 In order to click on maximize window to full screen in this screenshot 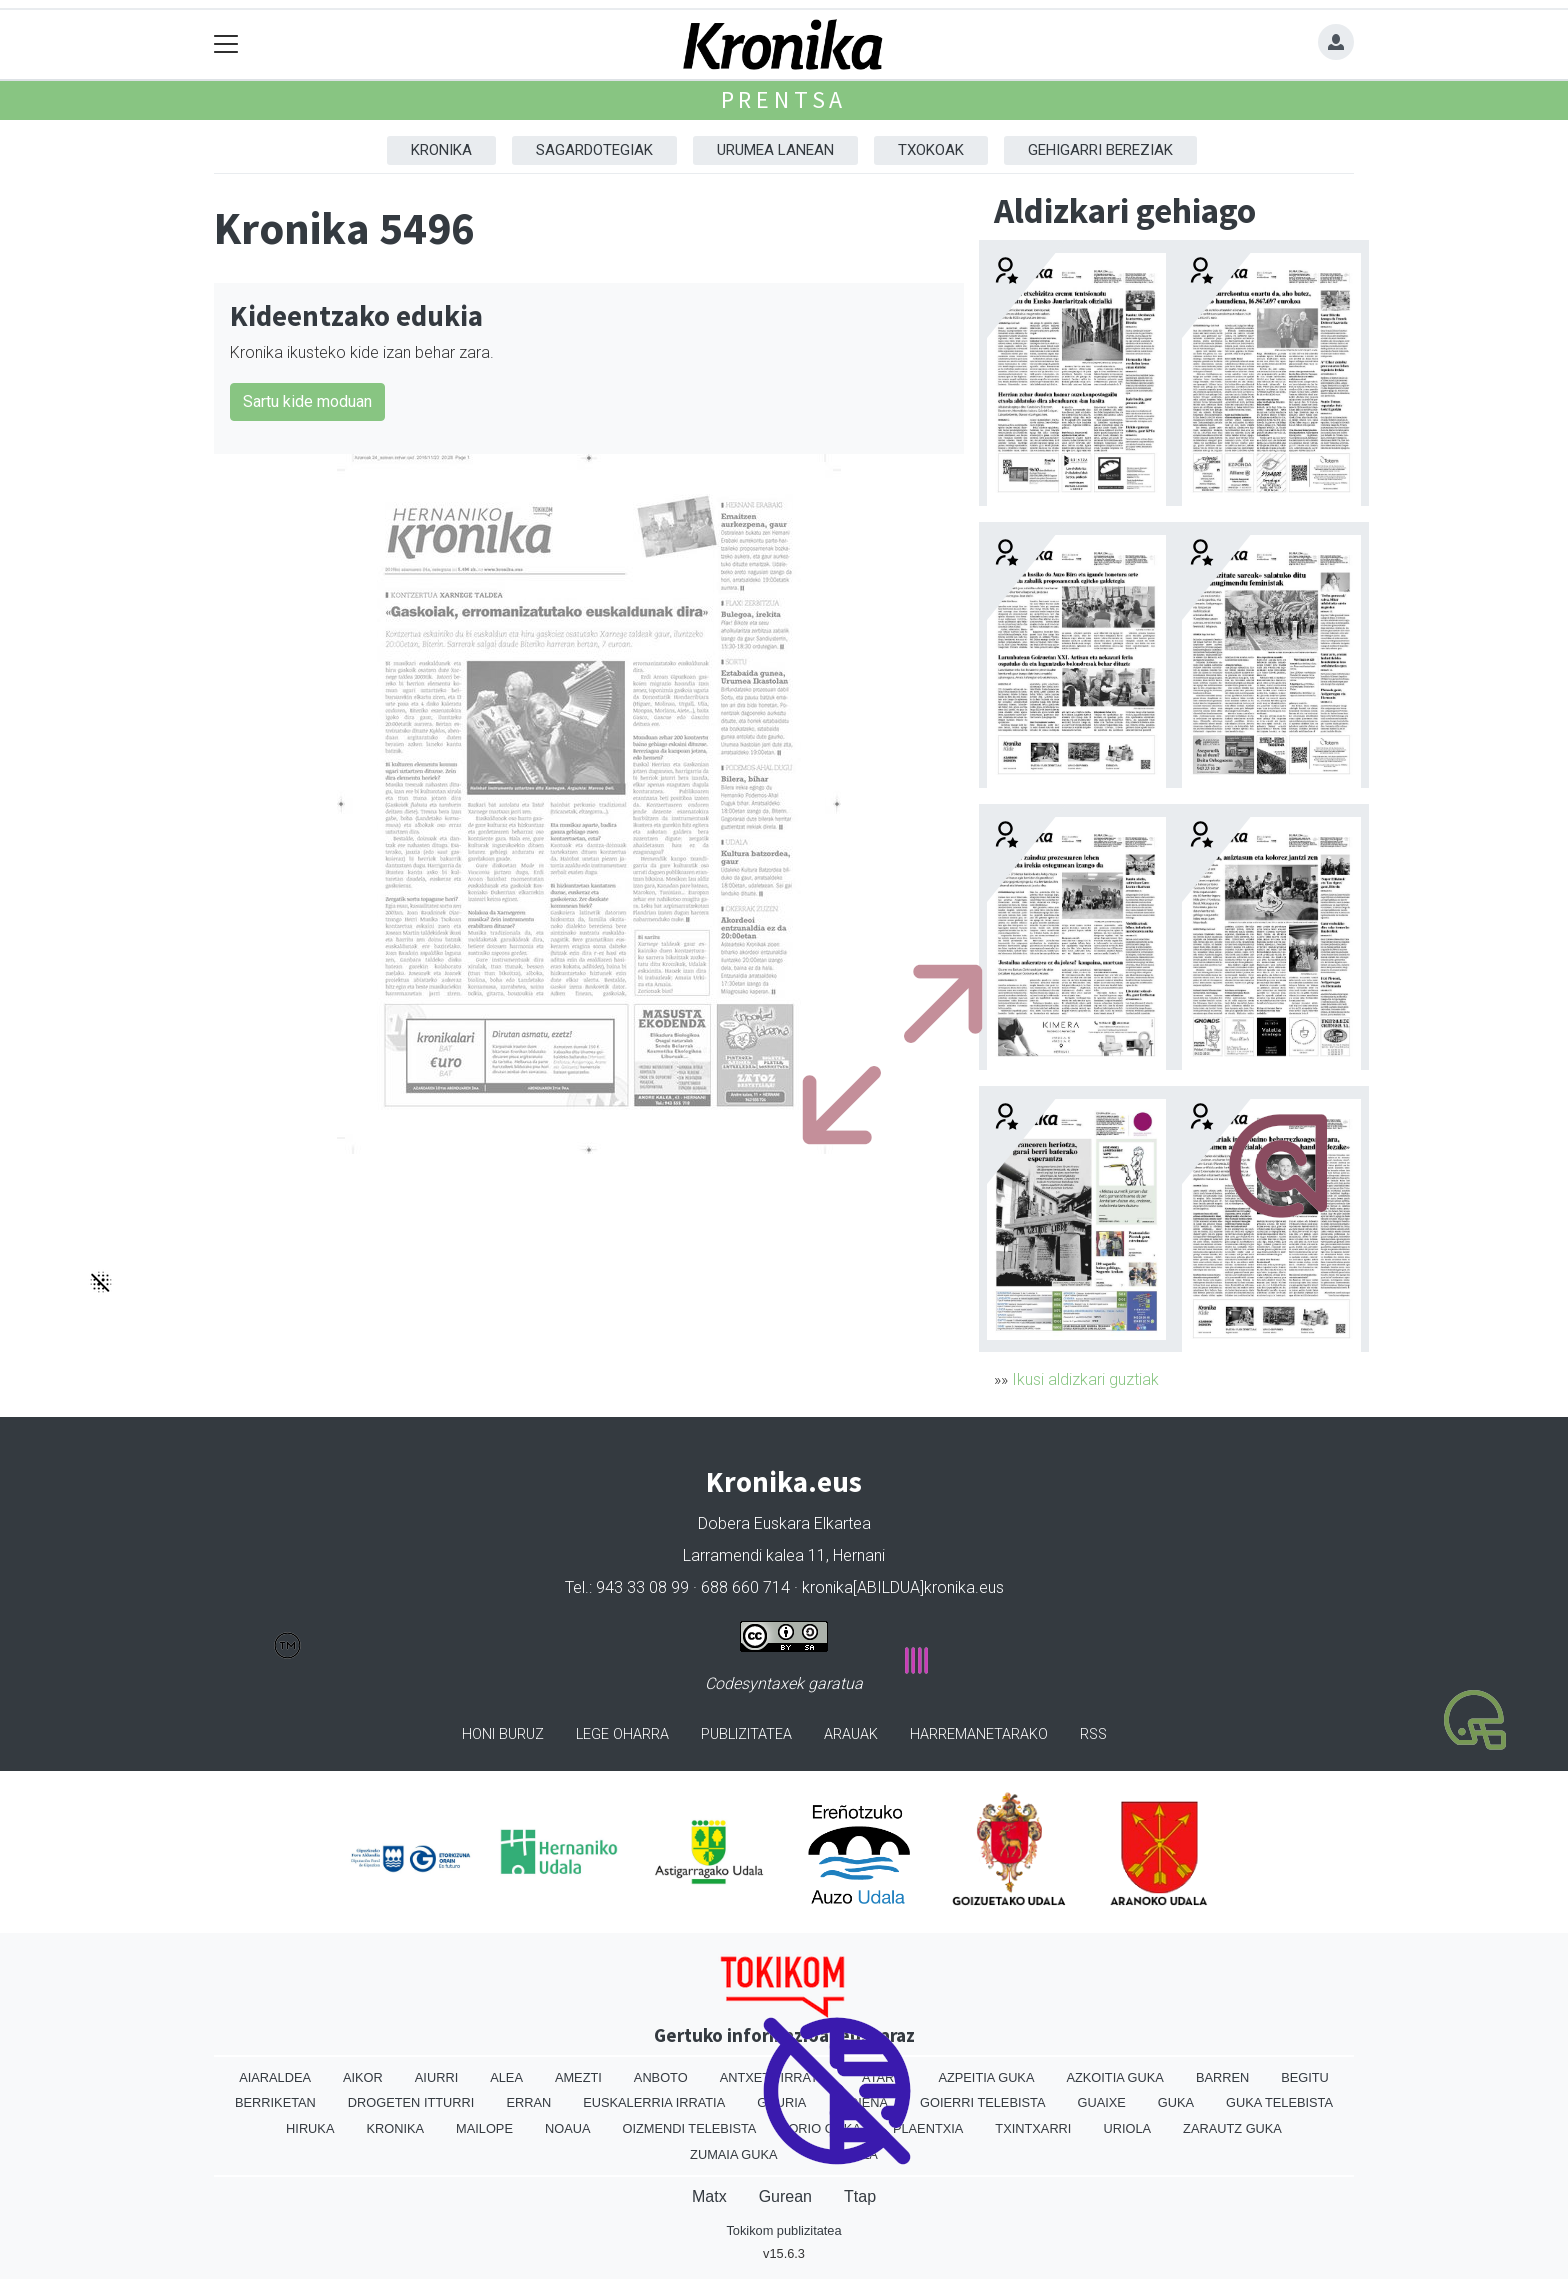, I will do `click(892, 1054)`.